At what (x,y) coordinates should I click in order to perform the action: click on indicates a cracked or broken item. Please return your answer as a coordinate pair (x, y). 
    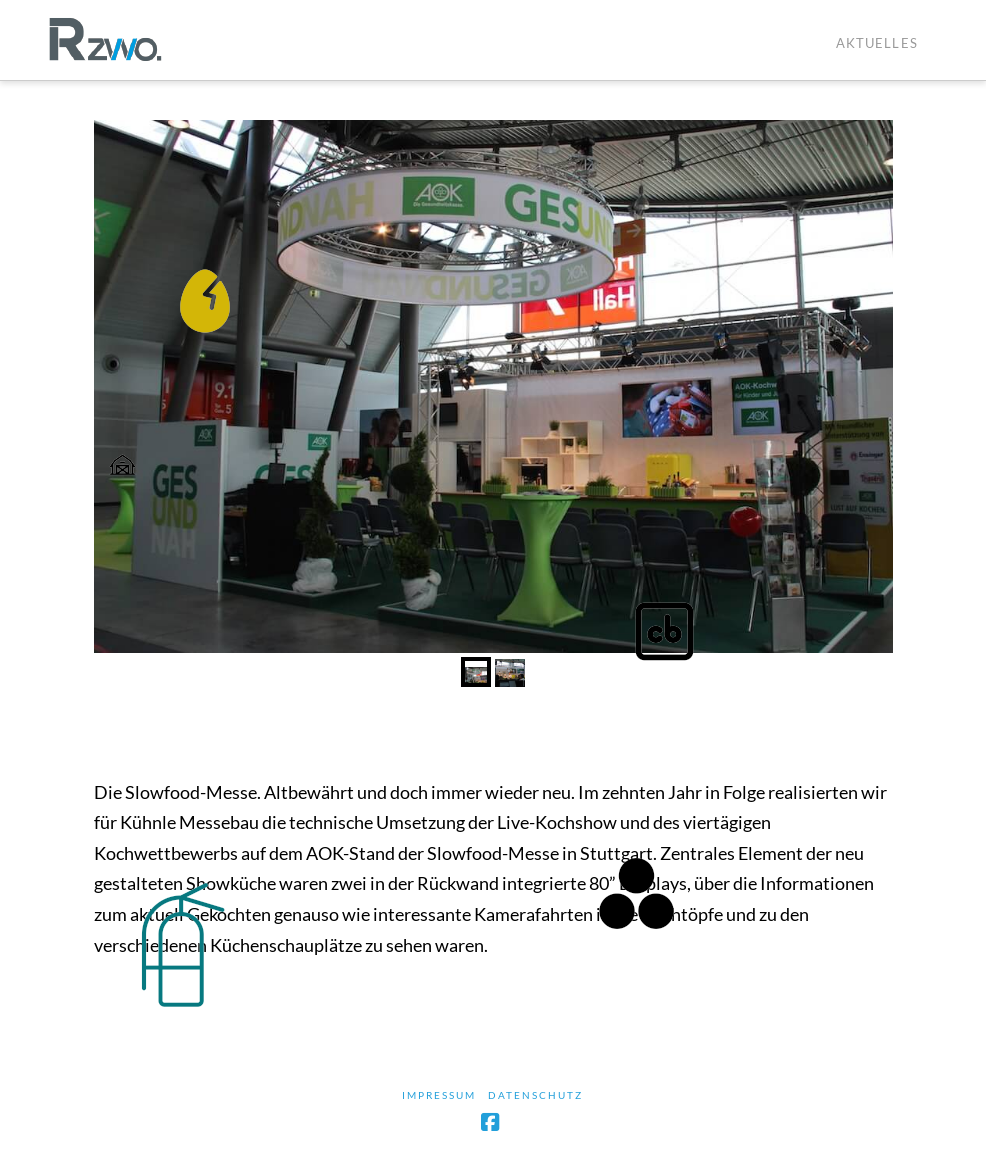
    Looking at the image, I should click on (205, 301).